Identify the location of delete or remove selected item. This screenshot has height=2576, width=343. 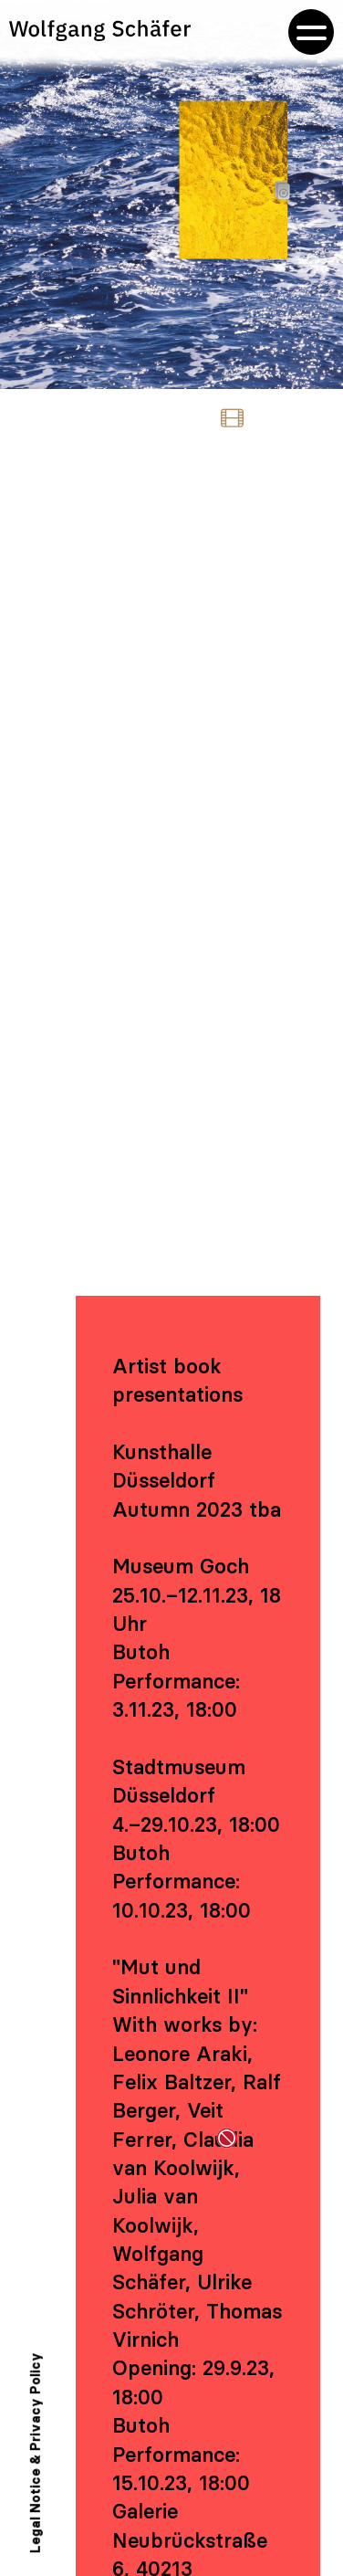
(226, 2138).